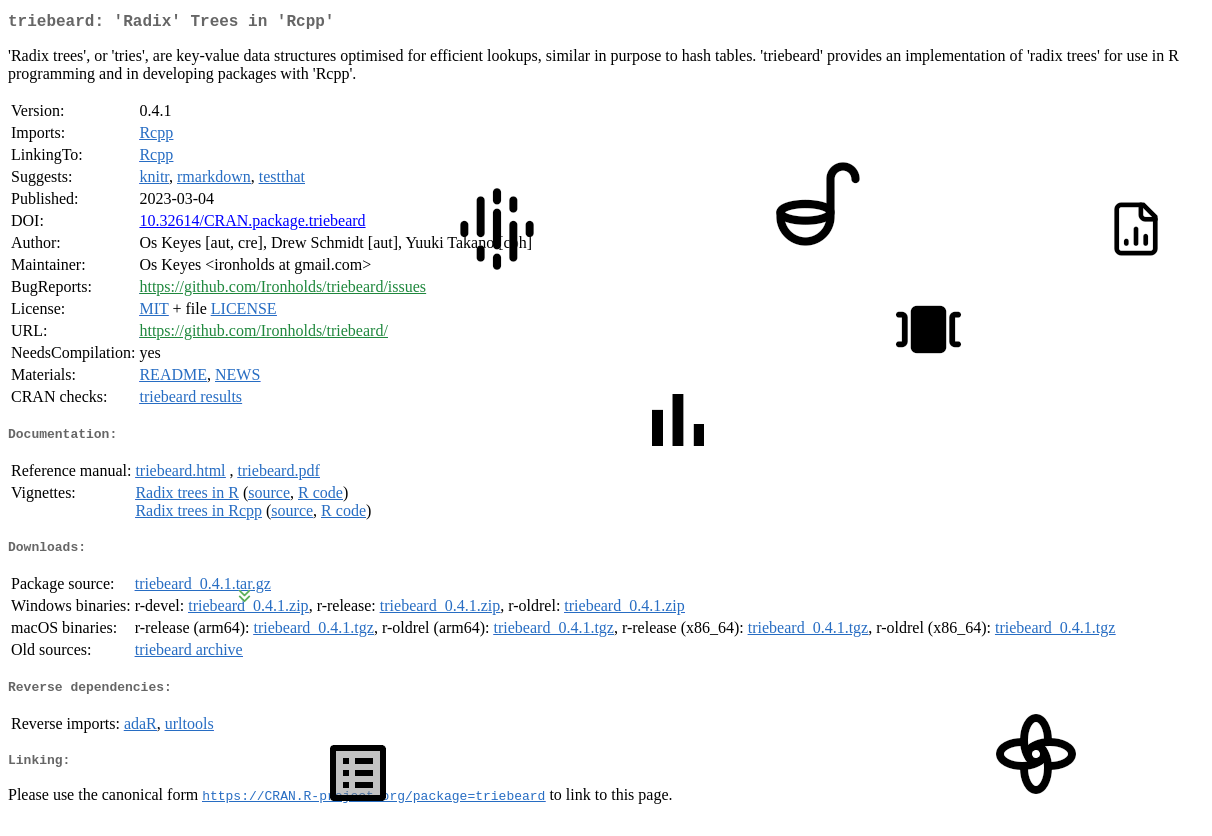 Image resolution: width=1212 pixels, height=836 pixels. I want to click on scroll down or view more content, so click(244, 595).